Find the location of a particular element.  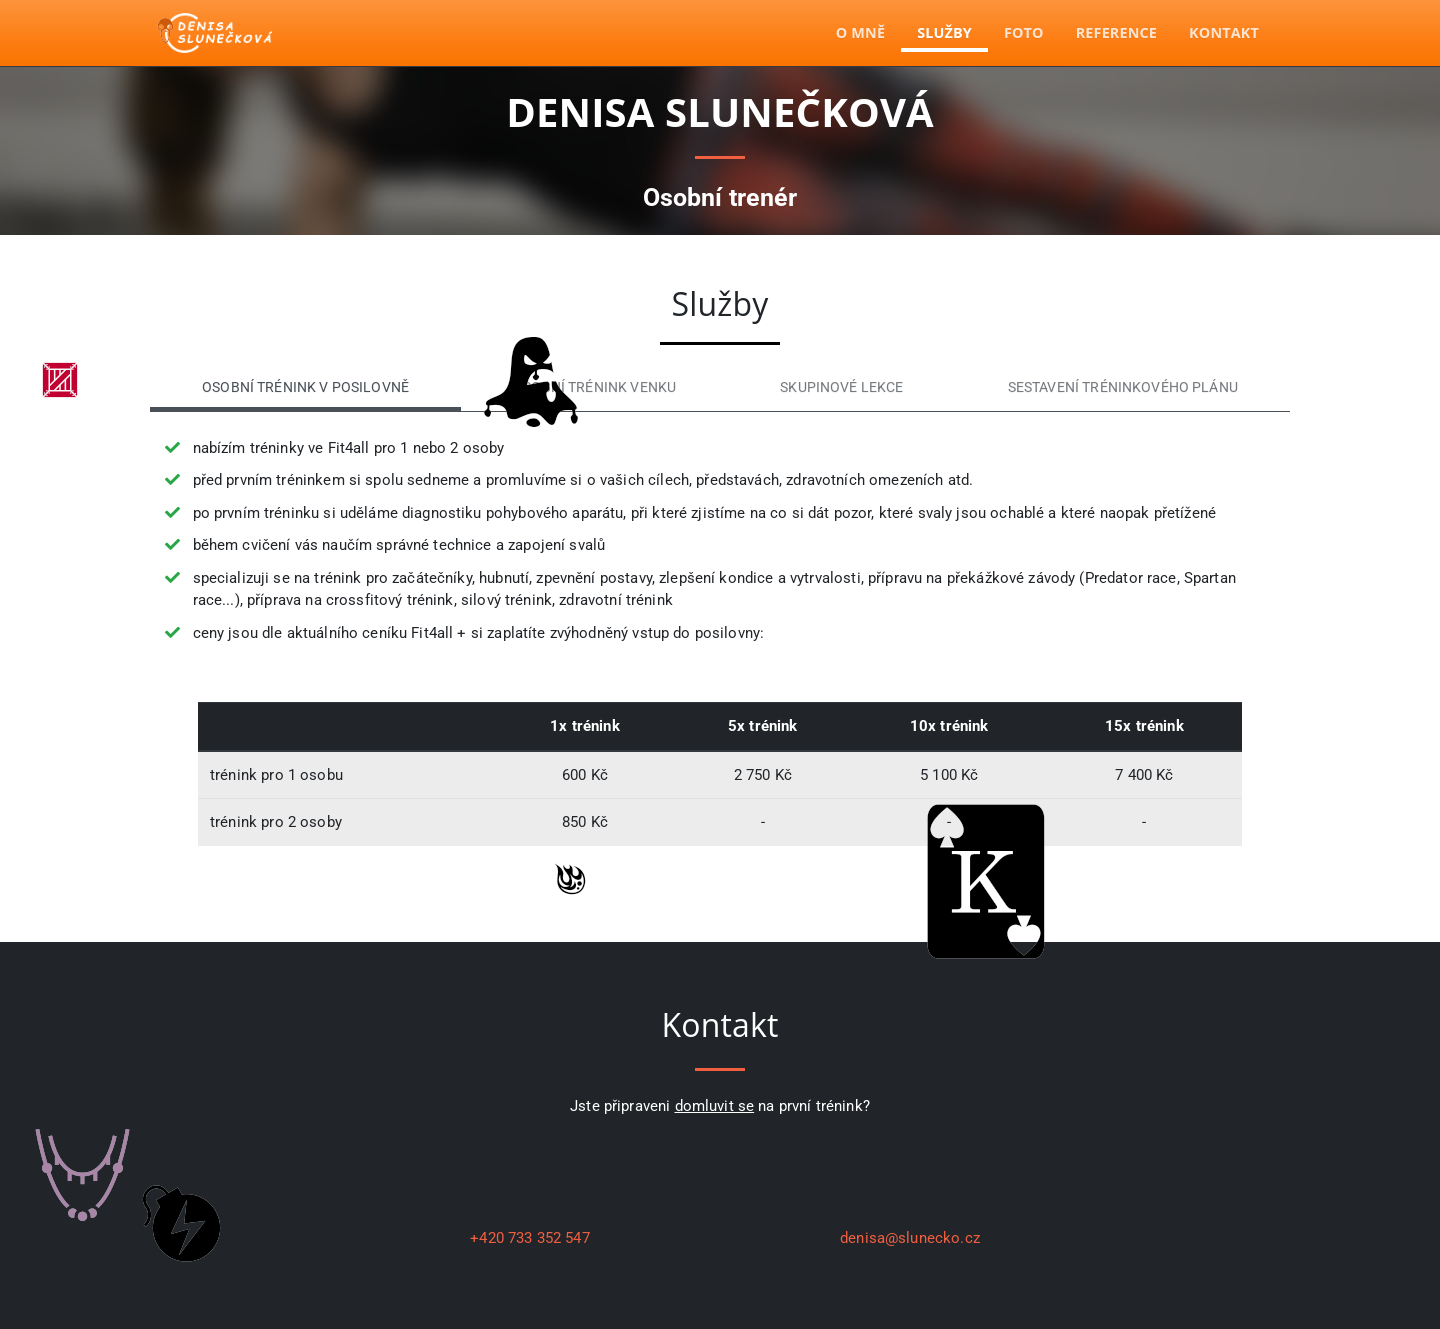

view jewelry or accessories in inventory is located at coordinates (82, 1174).